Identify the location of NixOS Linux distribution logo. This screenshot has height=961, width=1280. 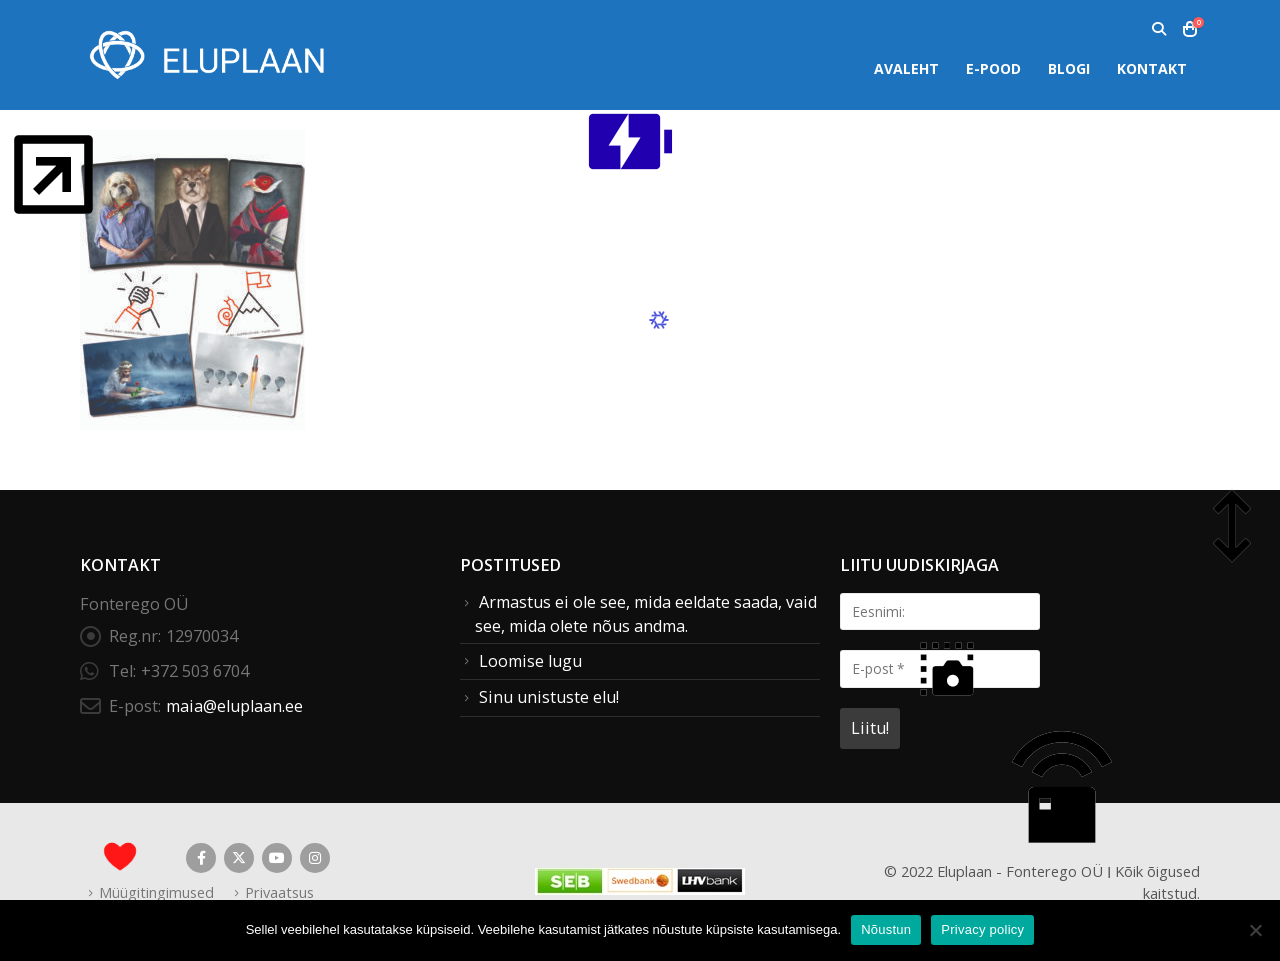
(659, 320).